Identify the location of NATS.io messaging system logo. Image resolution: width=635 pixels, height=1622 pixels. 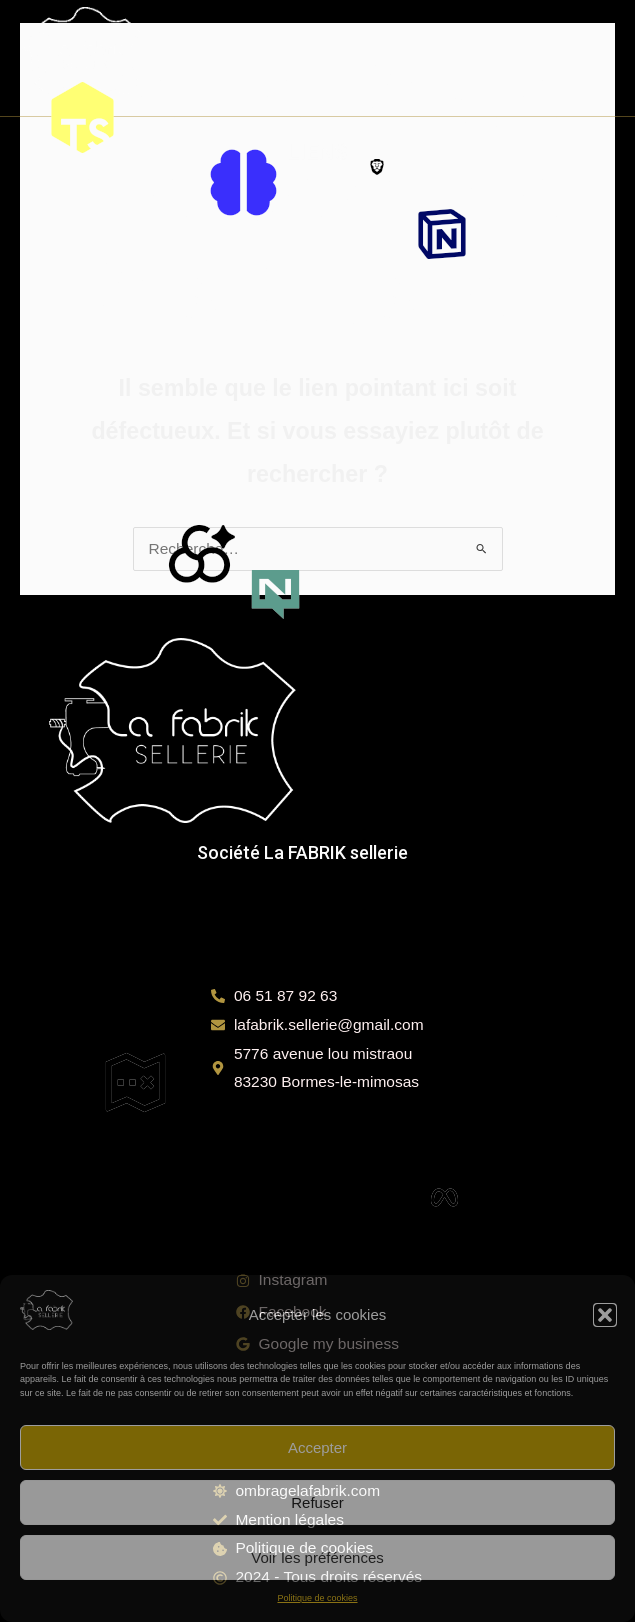
(275, 594).